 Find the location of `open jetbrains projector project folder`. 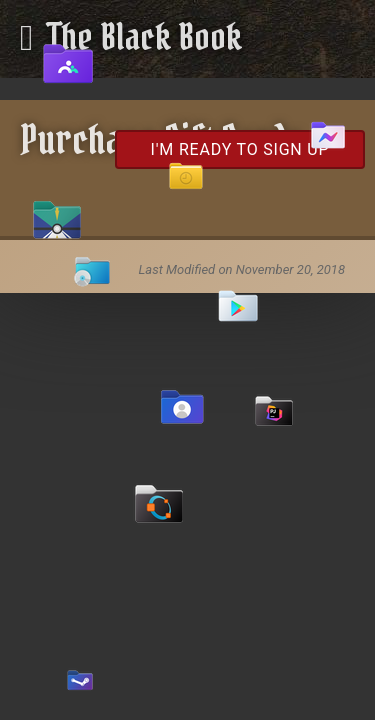

open jetbrains projector project folder is located at coordinates (274, 412).